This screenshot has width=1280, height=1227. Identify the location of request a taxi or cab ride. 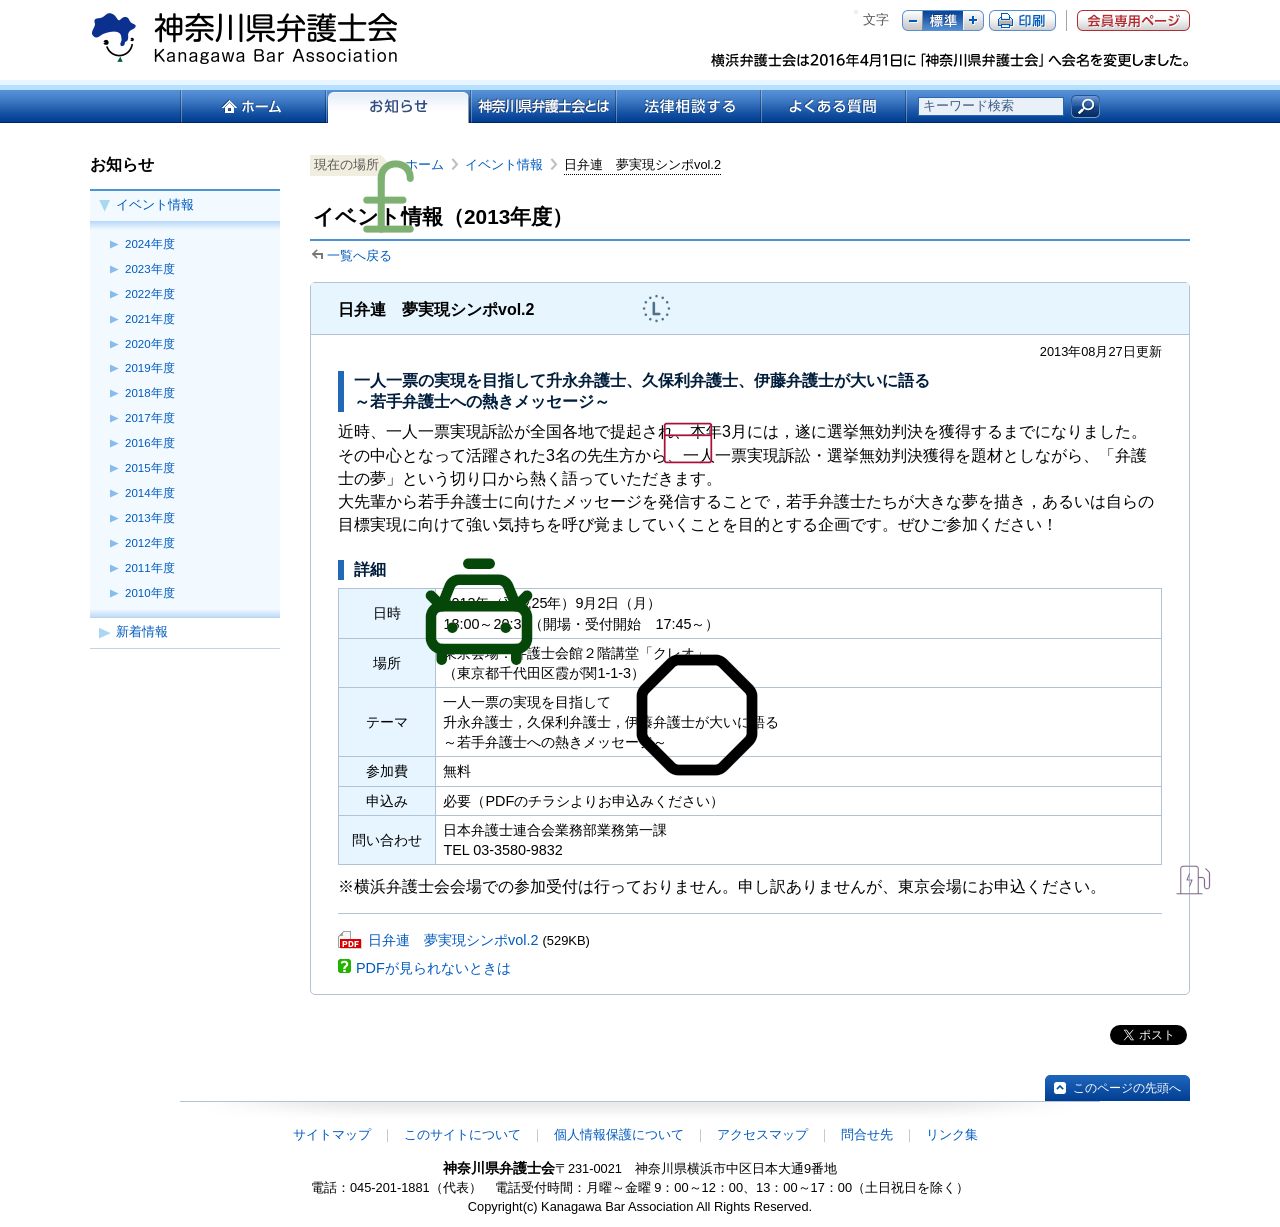
(479, 617).